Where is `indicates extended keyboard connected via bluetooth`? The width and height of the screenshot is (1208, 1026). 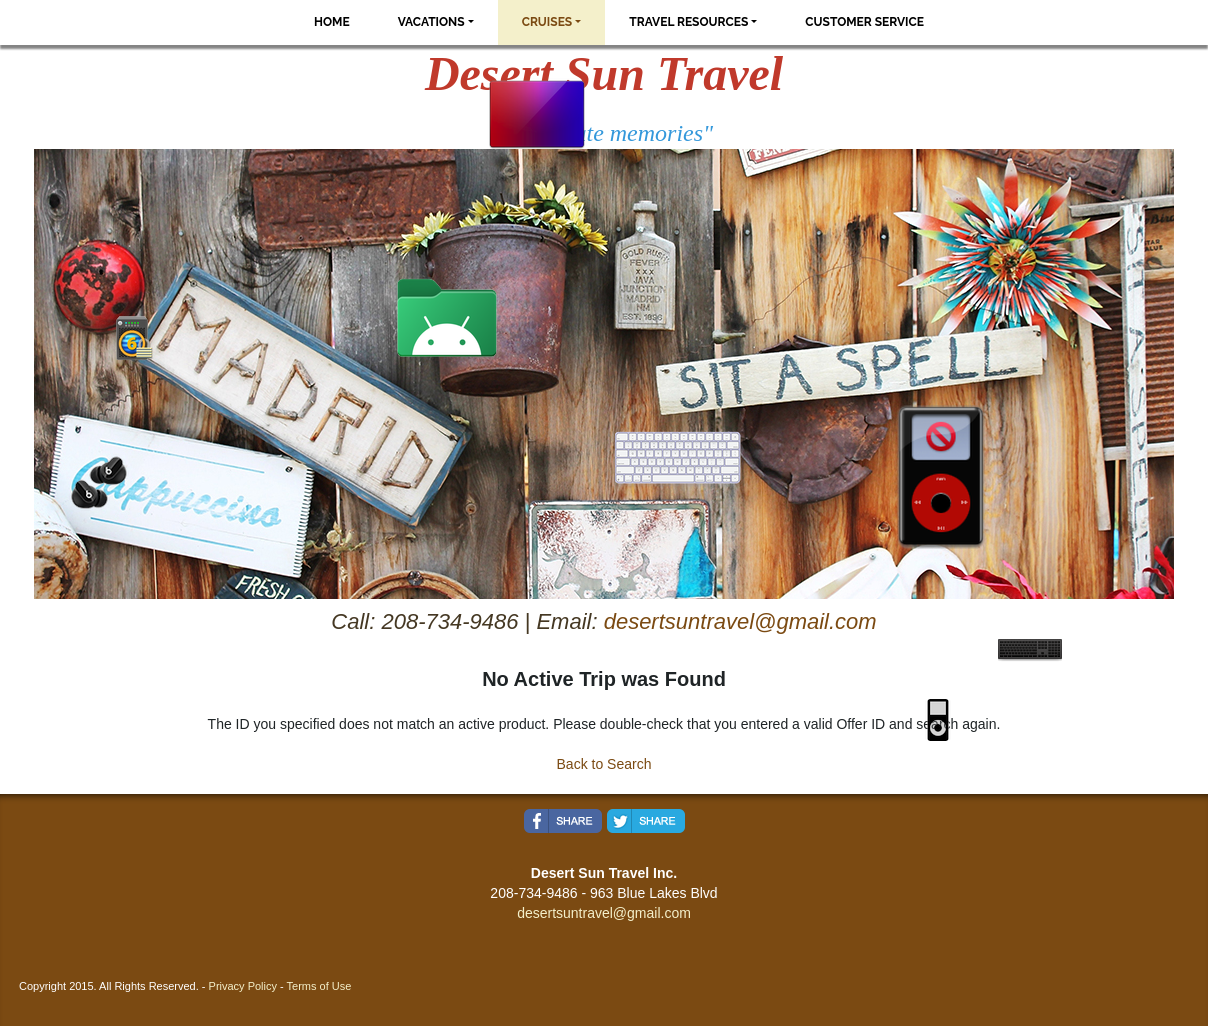
indicates extended keyboard connected via bluetooth is located at coordinates (1030, 649).